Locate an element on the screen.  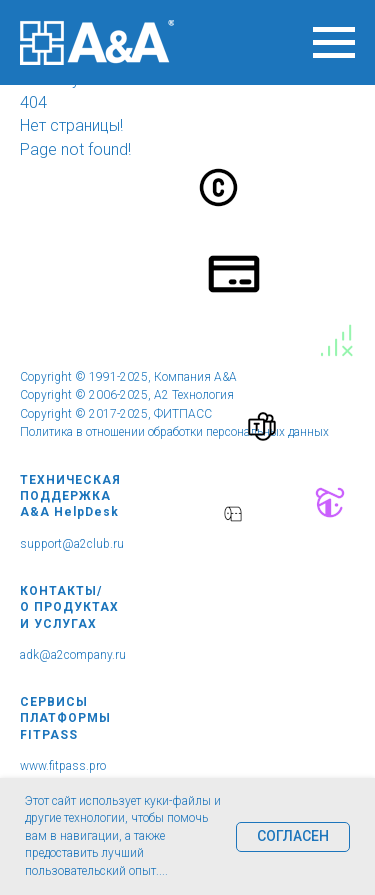
manage payment methods is located at coordinates (234, 274).